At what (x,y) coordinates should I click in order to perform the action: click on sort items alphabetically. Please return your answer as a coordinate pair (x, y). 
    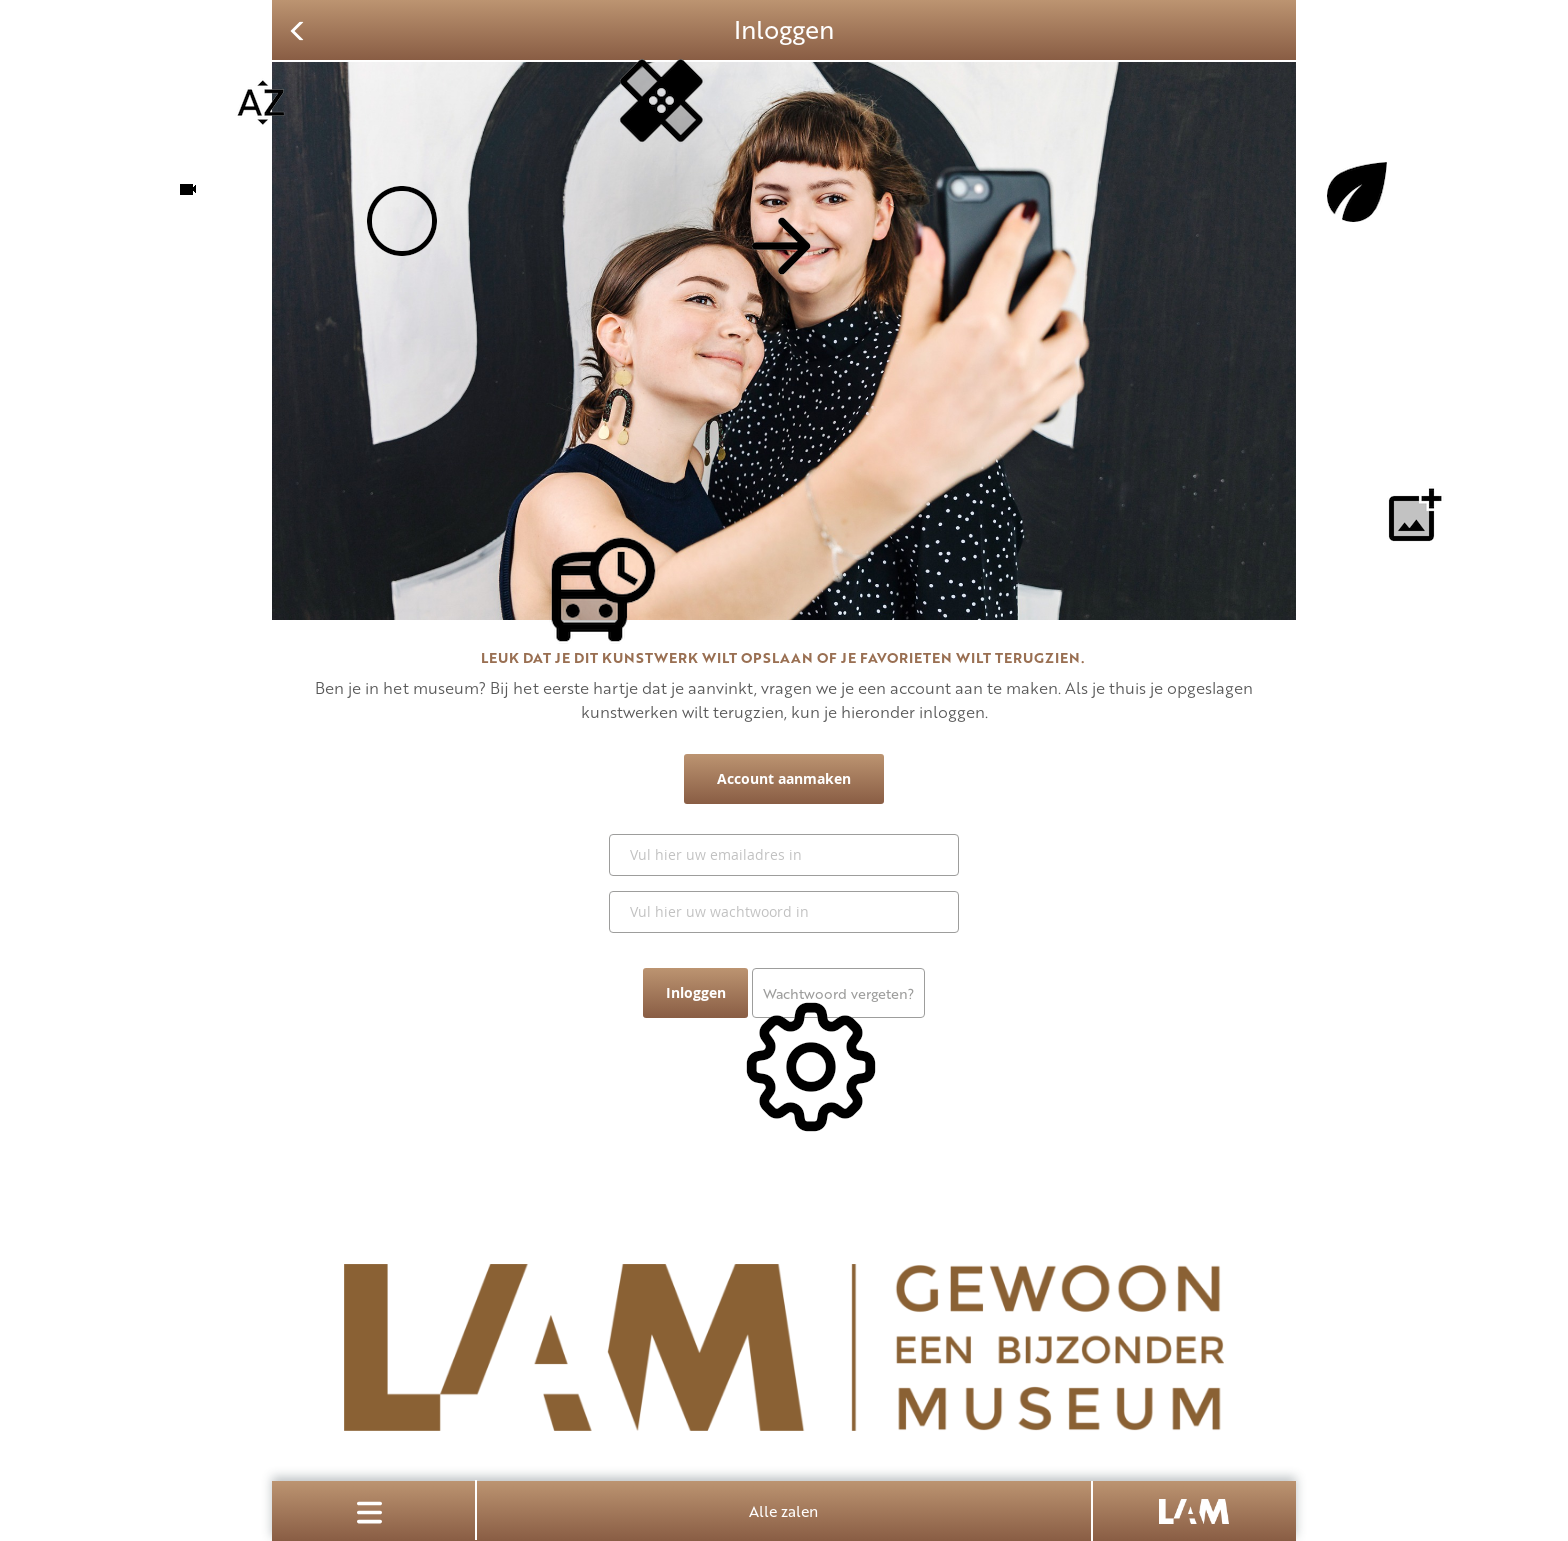
    Looking at the image, I should click on (261, 102).